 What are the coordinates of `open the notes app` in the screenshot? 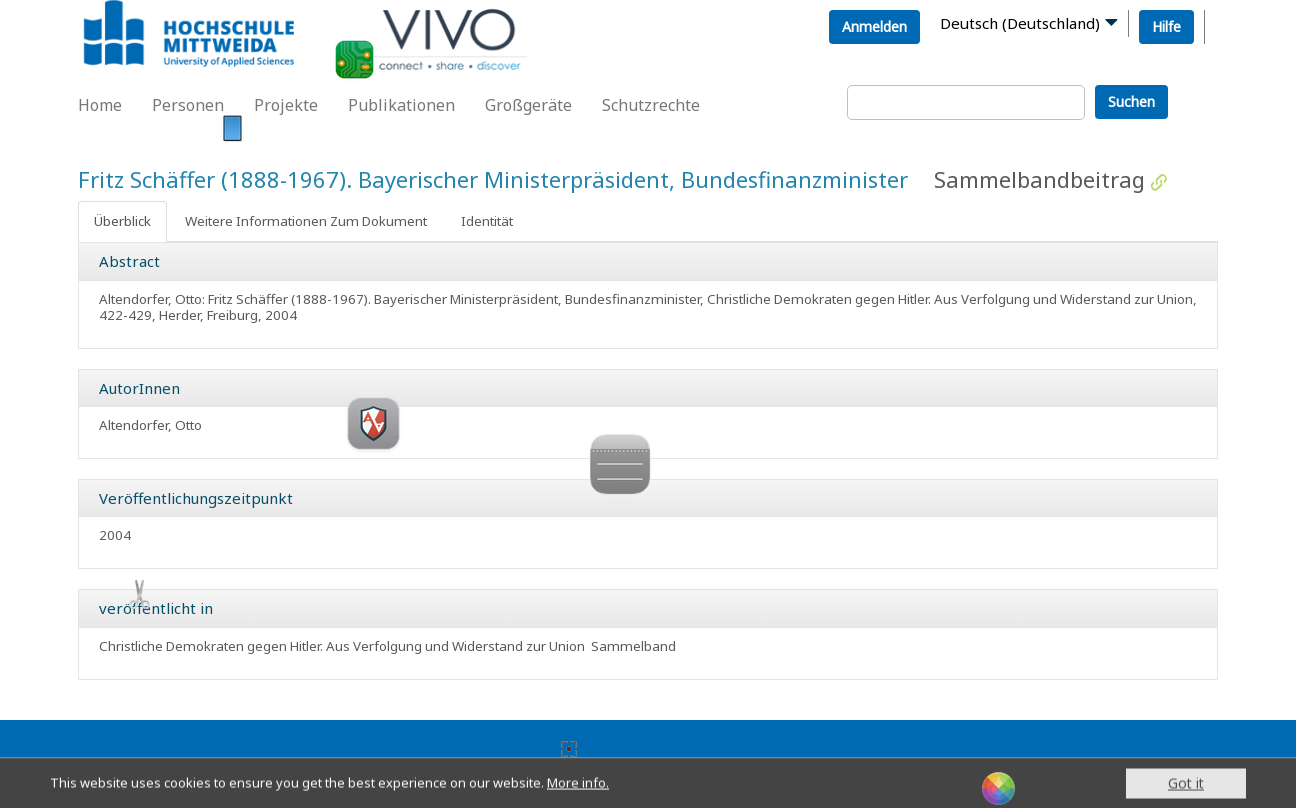 It's located at (620, 464).